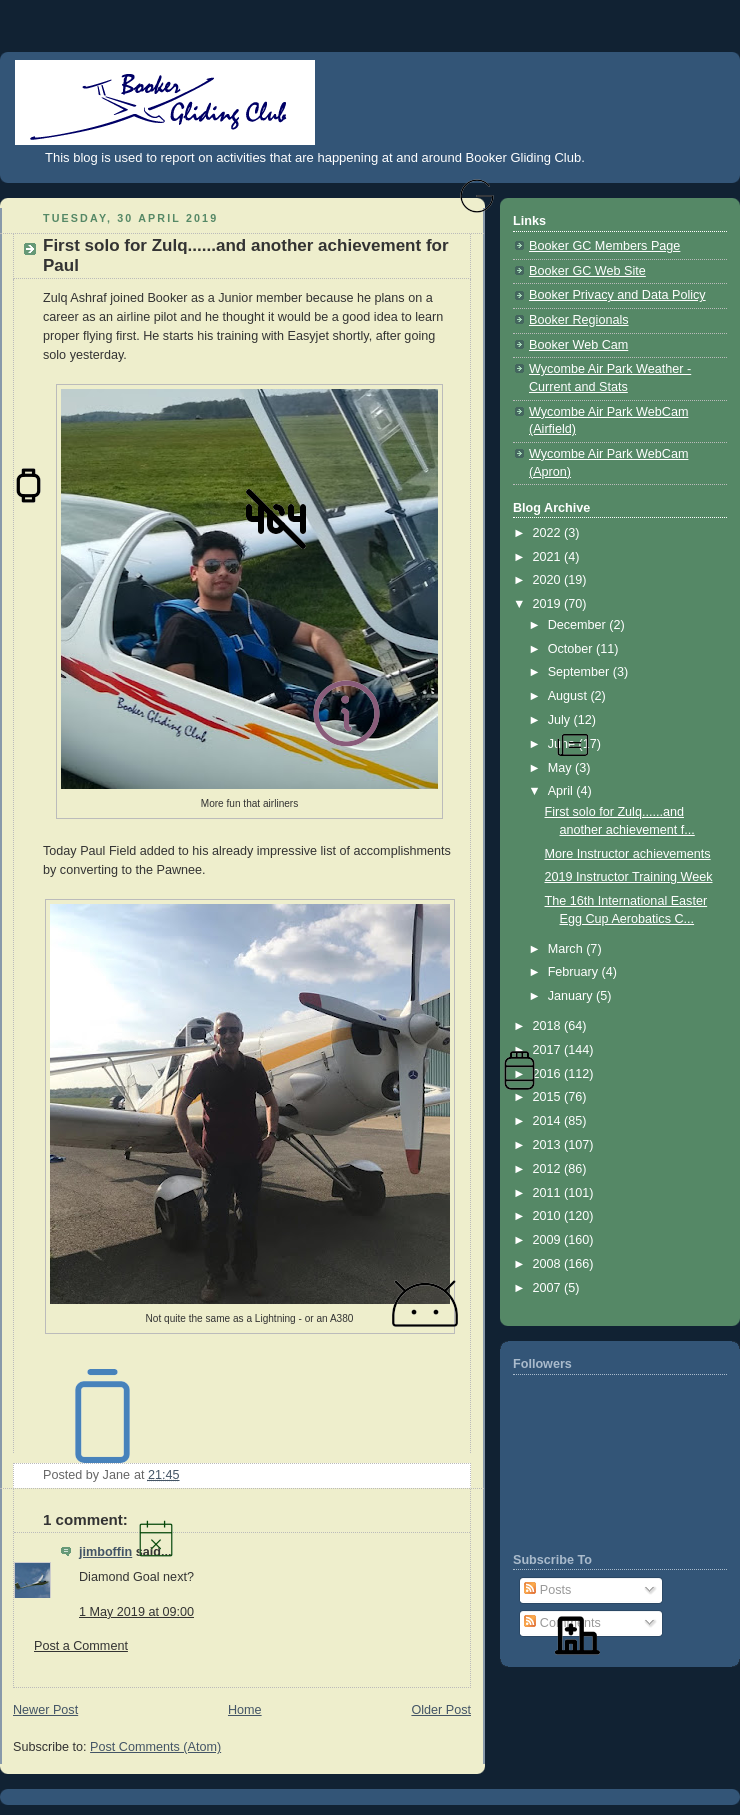 The width and height of the screenshot is (740, 1815). Describe the element at coordinates (102, 1417) in the screenshot. I see `indicates empty or depleted battery` at that location.